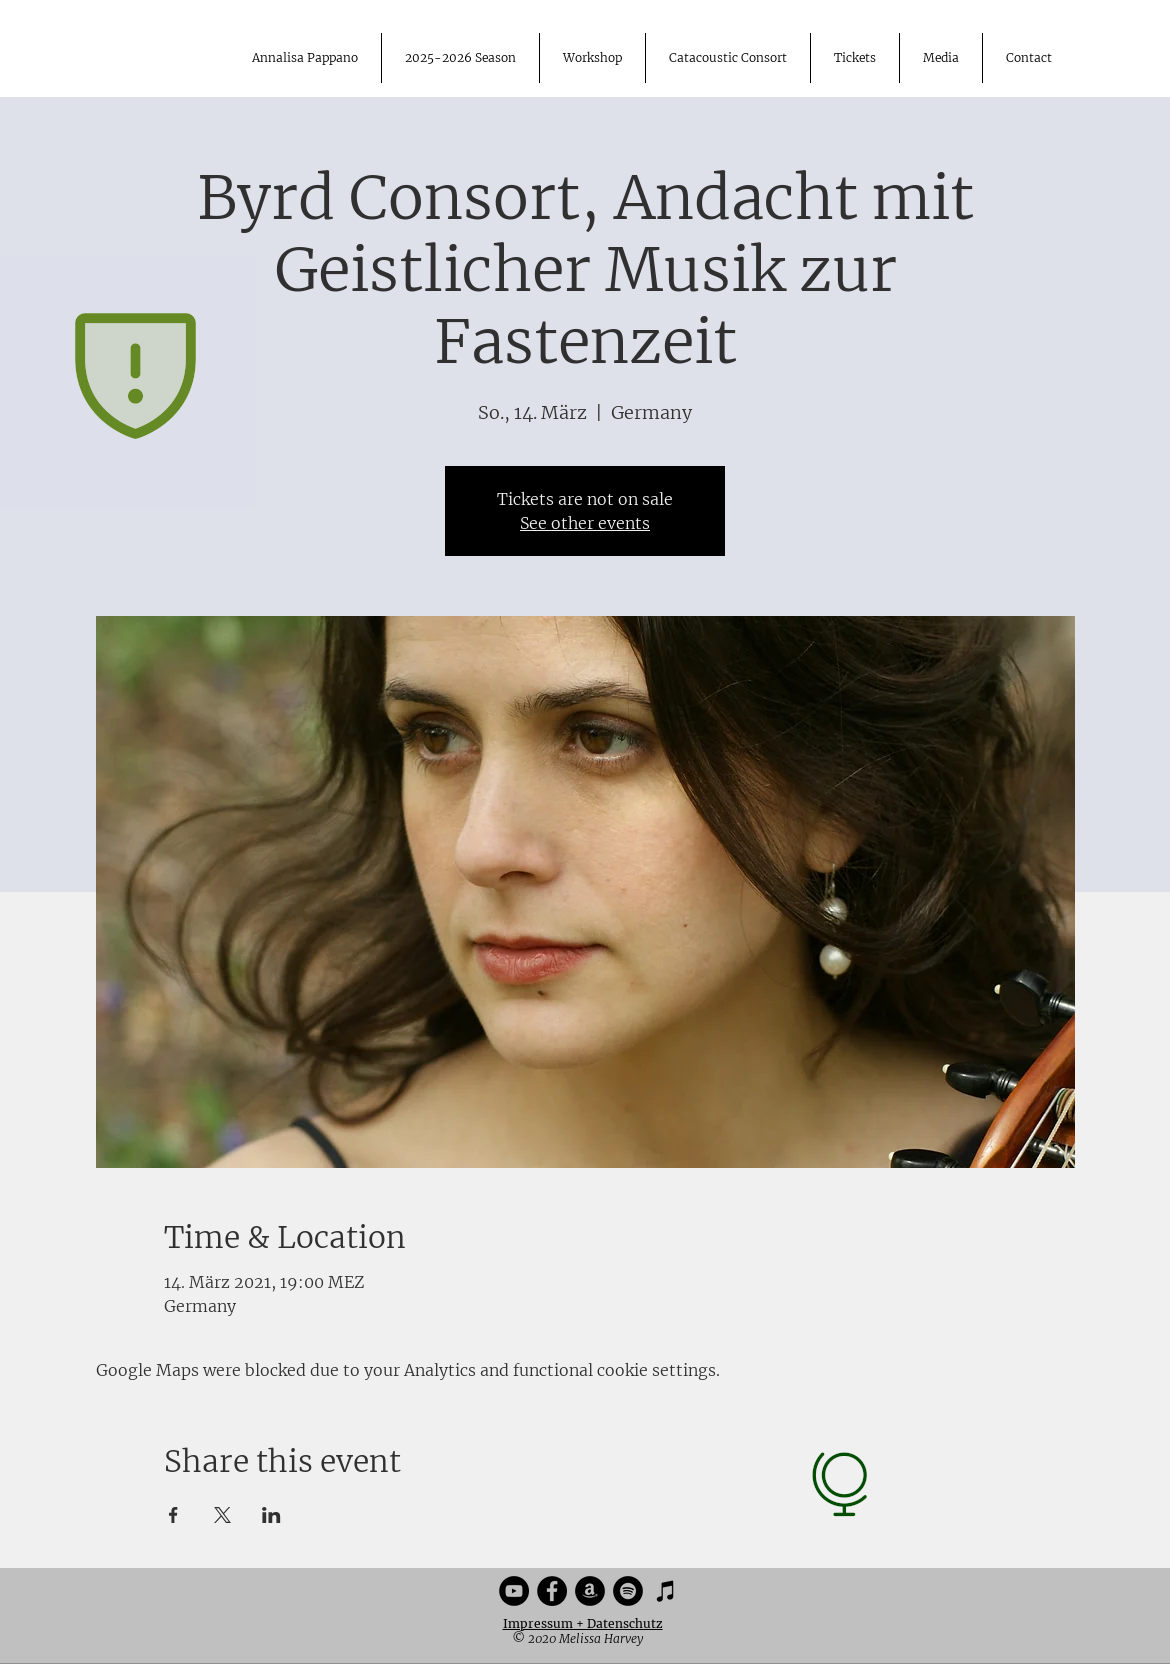  Describe the element at coordinates (135, 368) in the screenshot. I see `security warning or alert detected` at that location.